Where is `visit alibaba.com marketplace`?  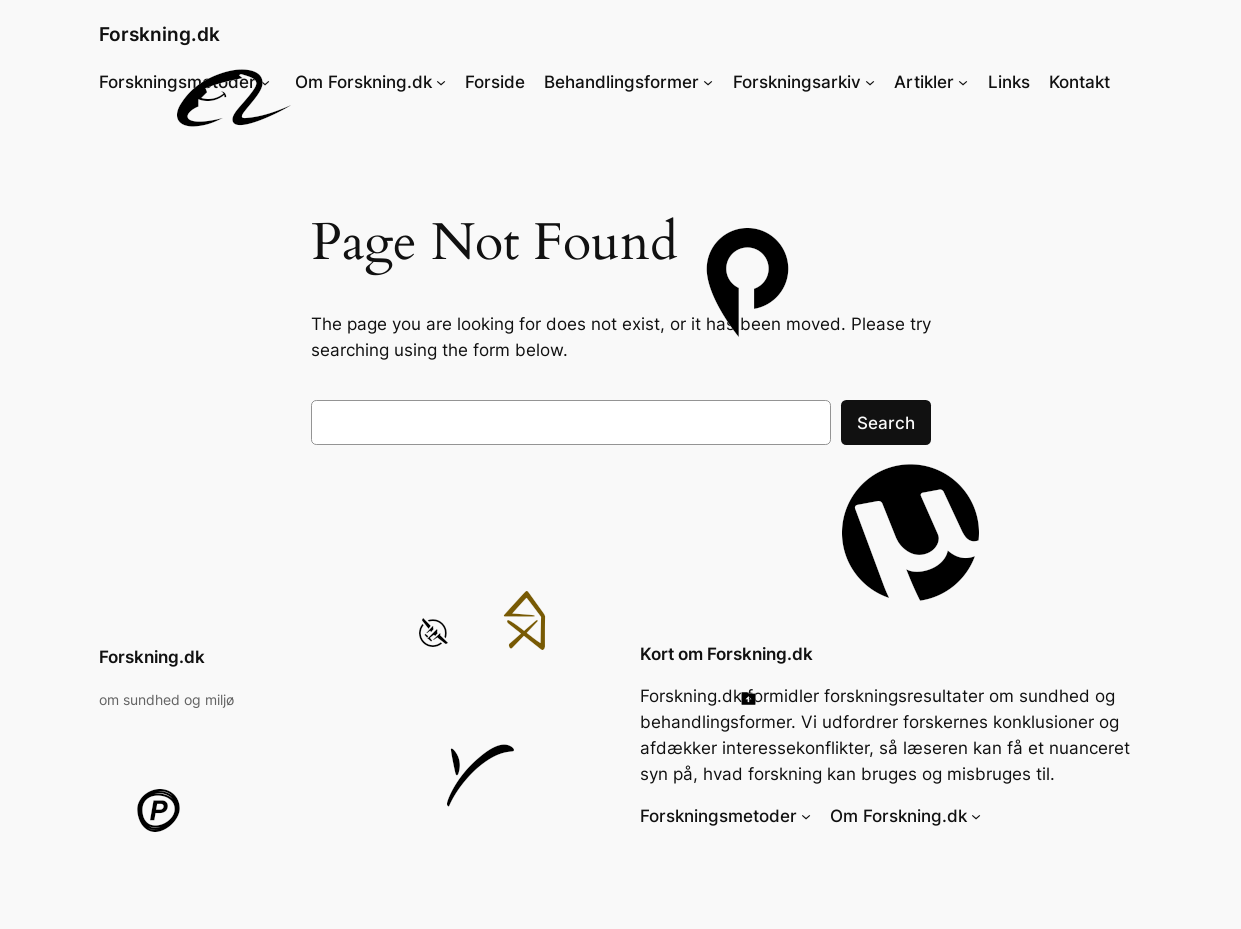
visit alibaba.com marketplace is located at coordinates (234, 98).